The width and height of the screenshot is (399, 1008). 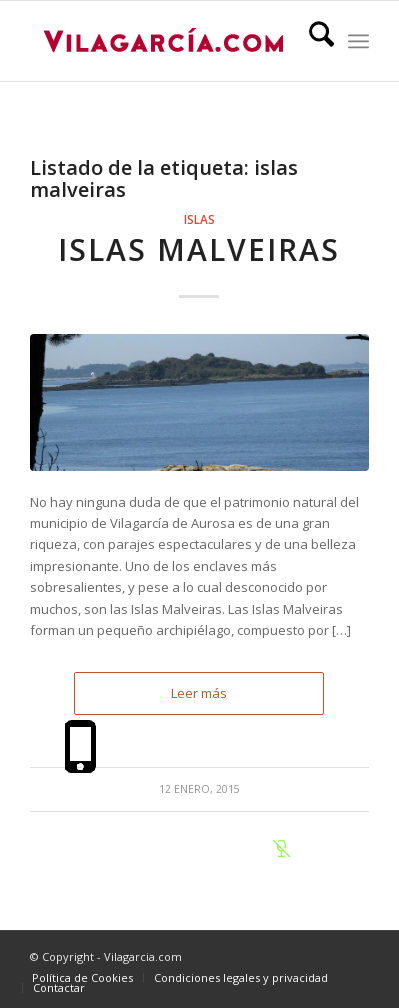 I want to click on indicates mobile device or smartphone, so click(x=81, y=746).